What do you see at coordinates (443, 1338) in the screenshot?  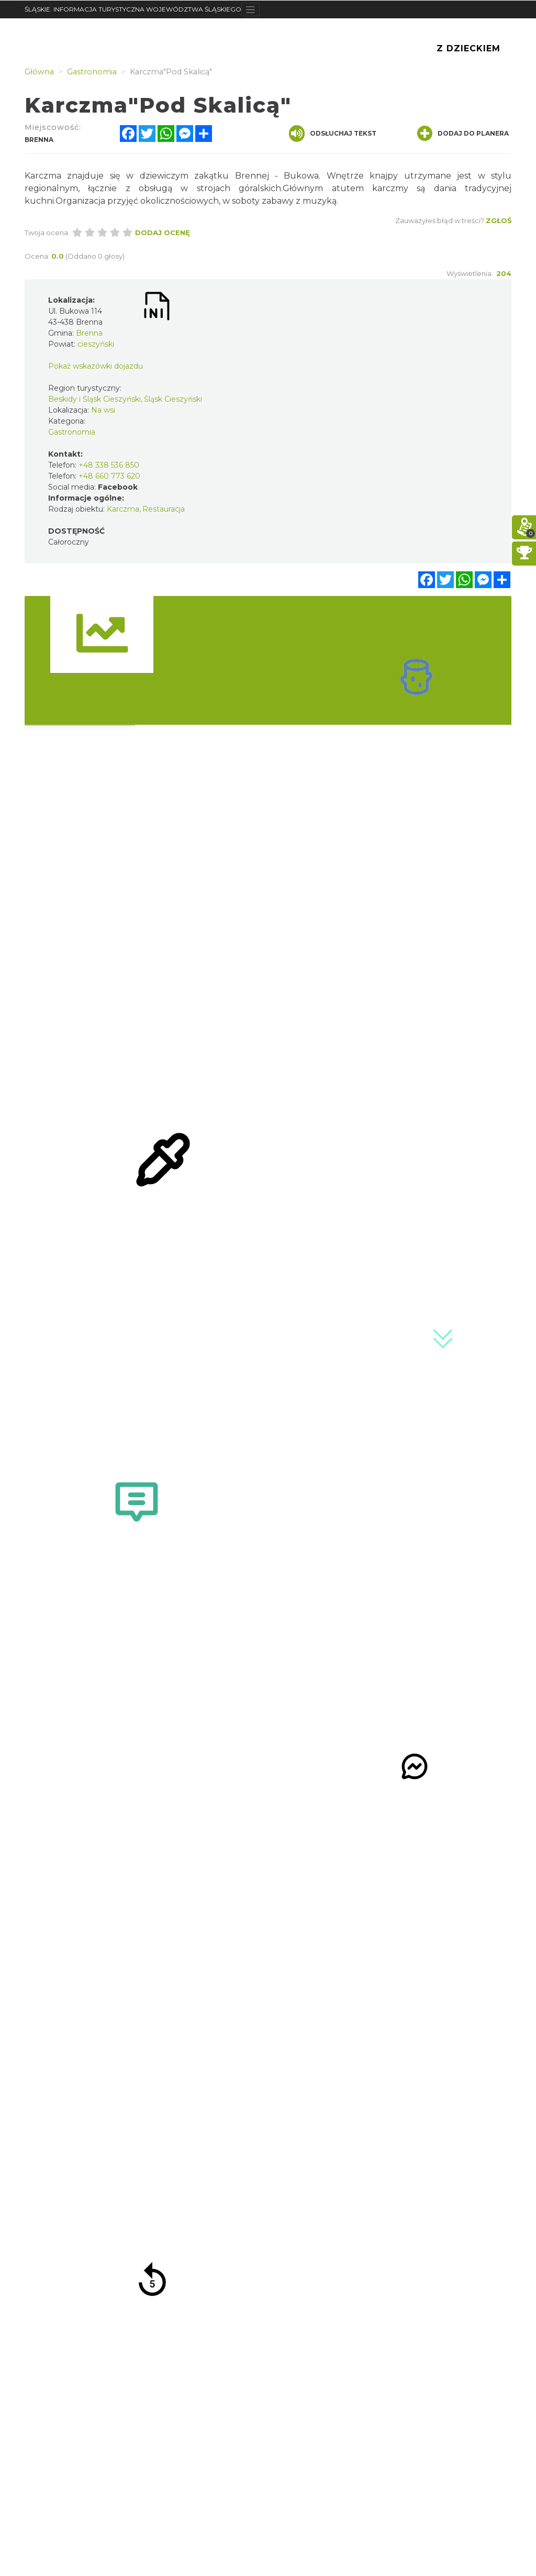 I see `expand content or show more items` at bounding box center [443, 1338].